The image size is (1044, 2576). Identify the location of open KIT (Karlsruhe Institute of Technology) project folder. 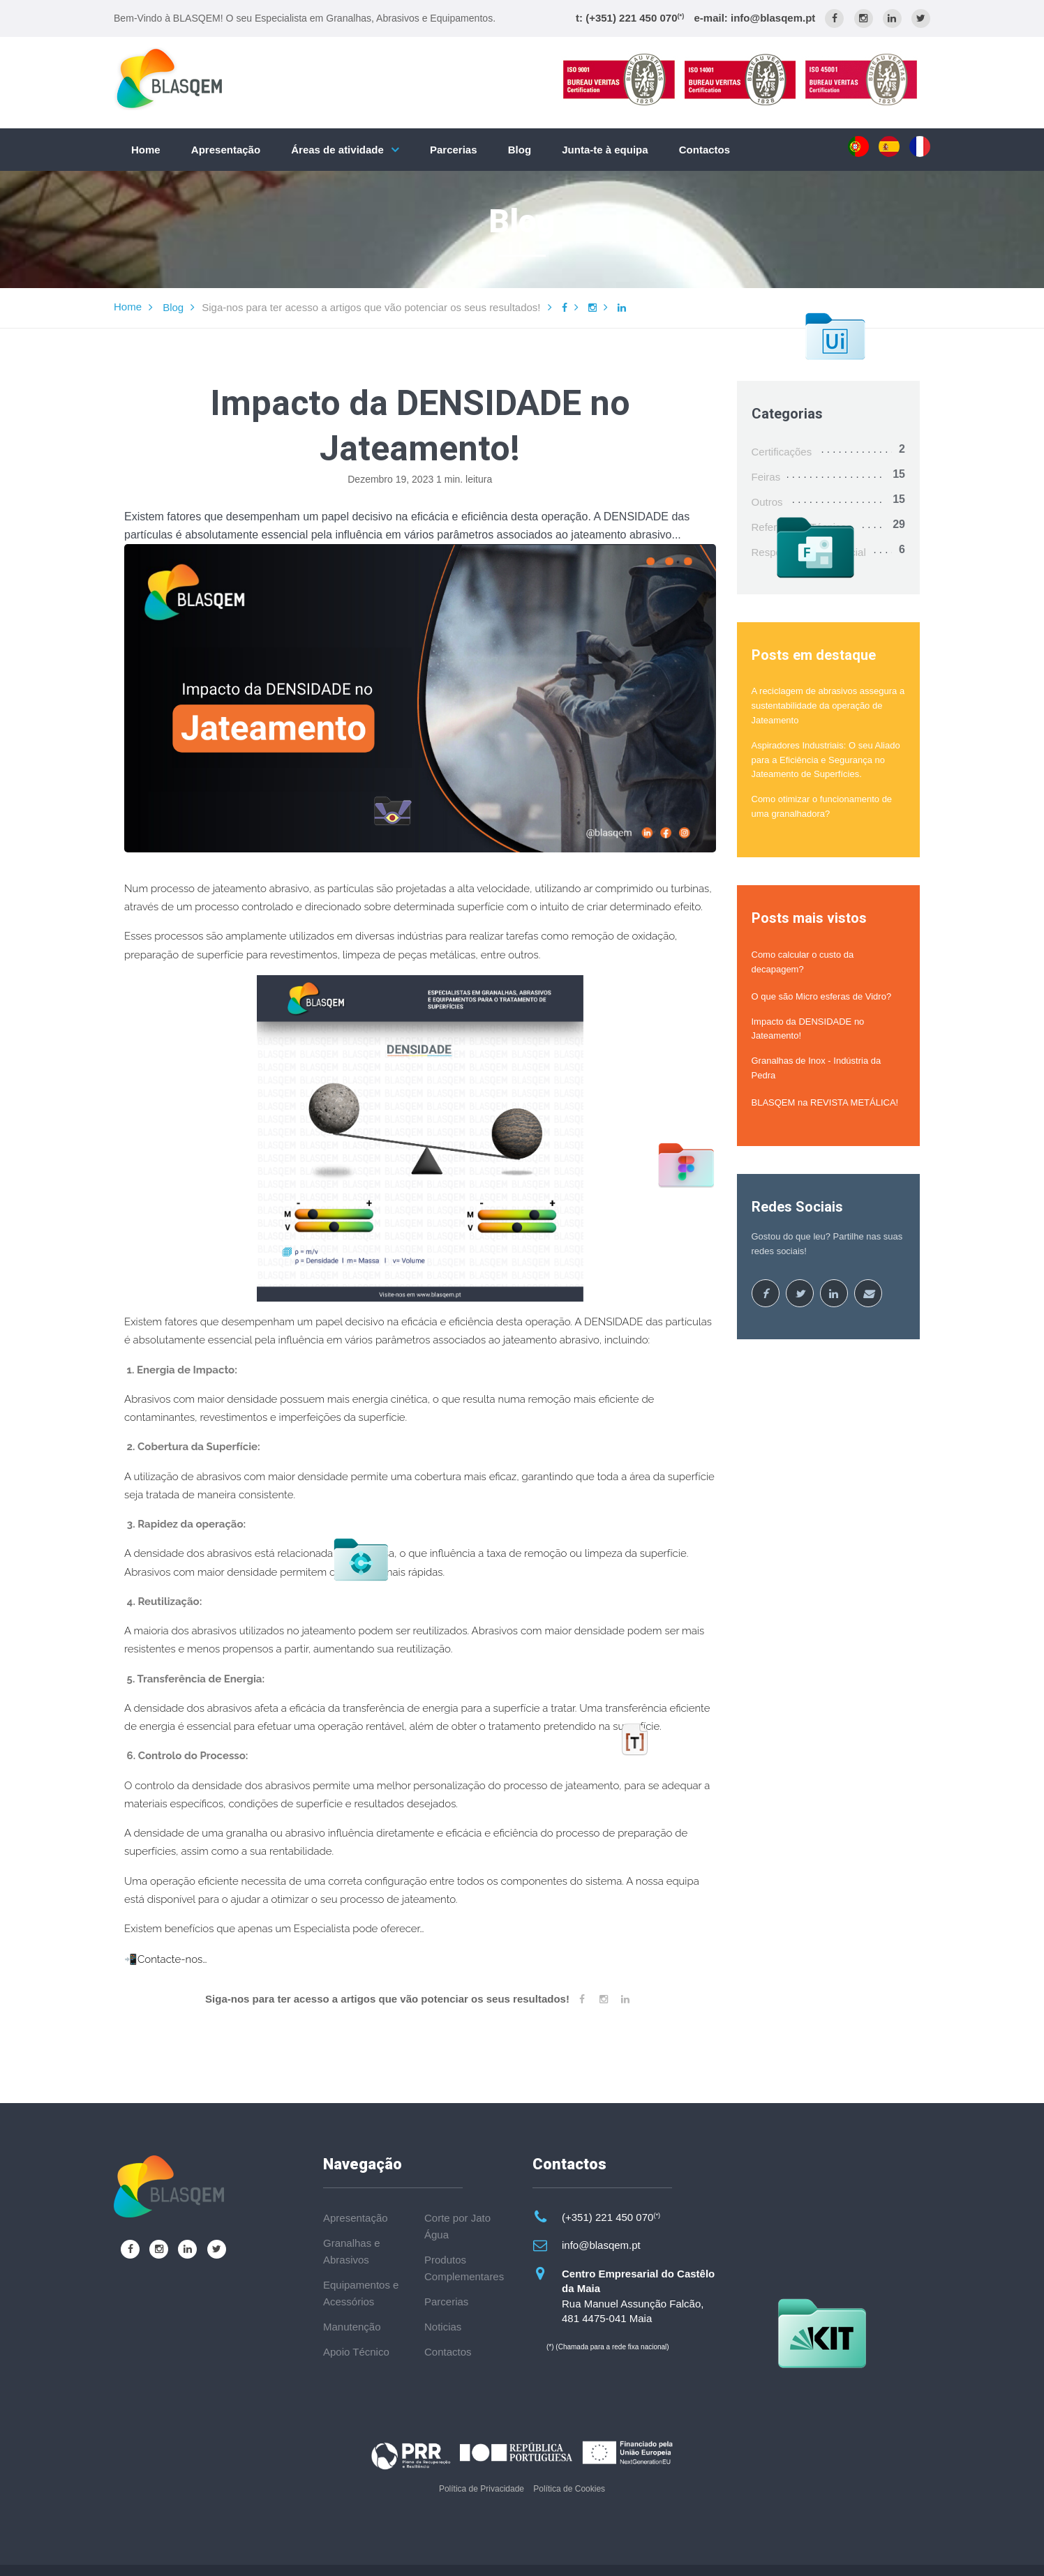
(821, 2335).